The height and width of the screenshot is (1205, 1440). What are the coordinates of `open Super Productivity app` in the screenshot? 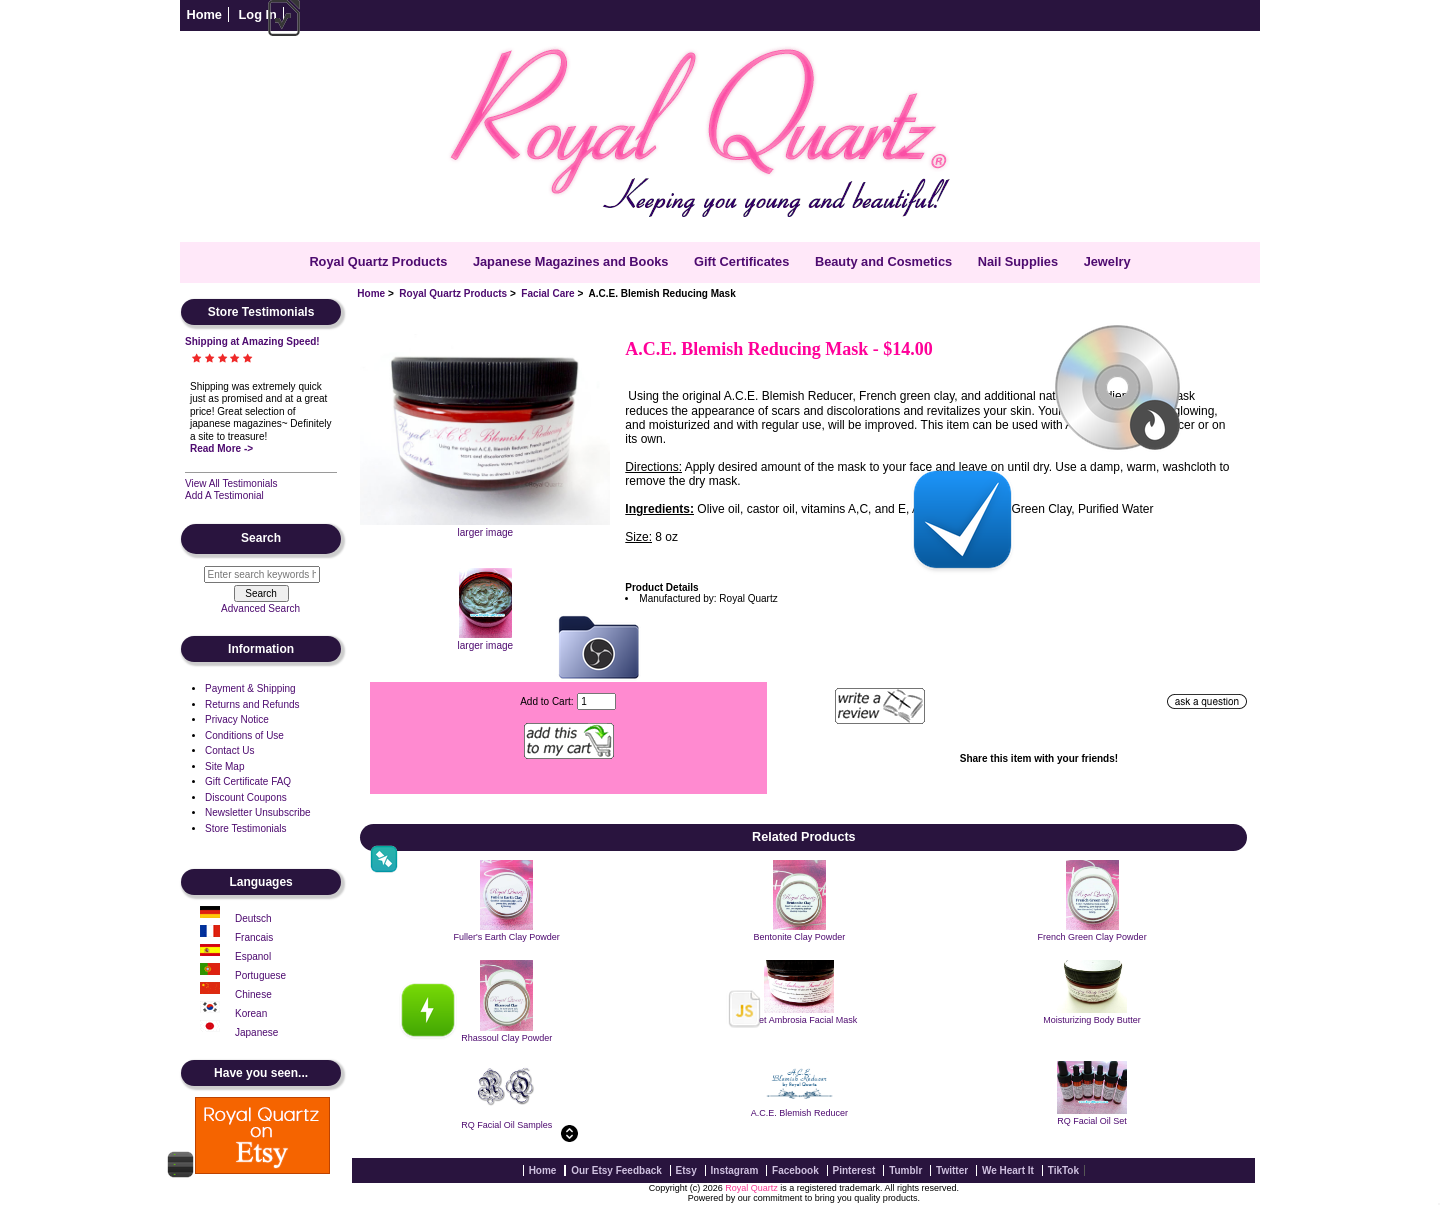 It's located at (962, 519).